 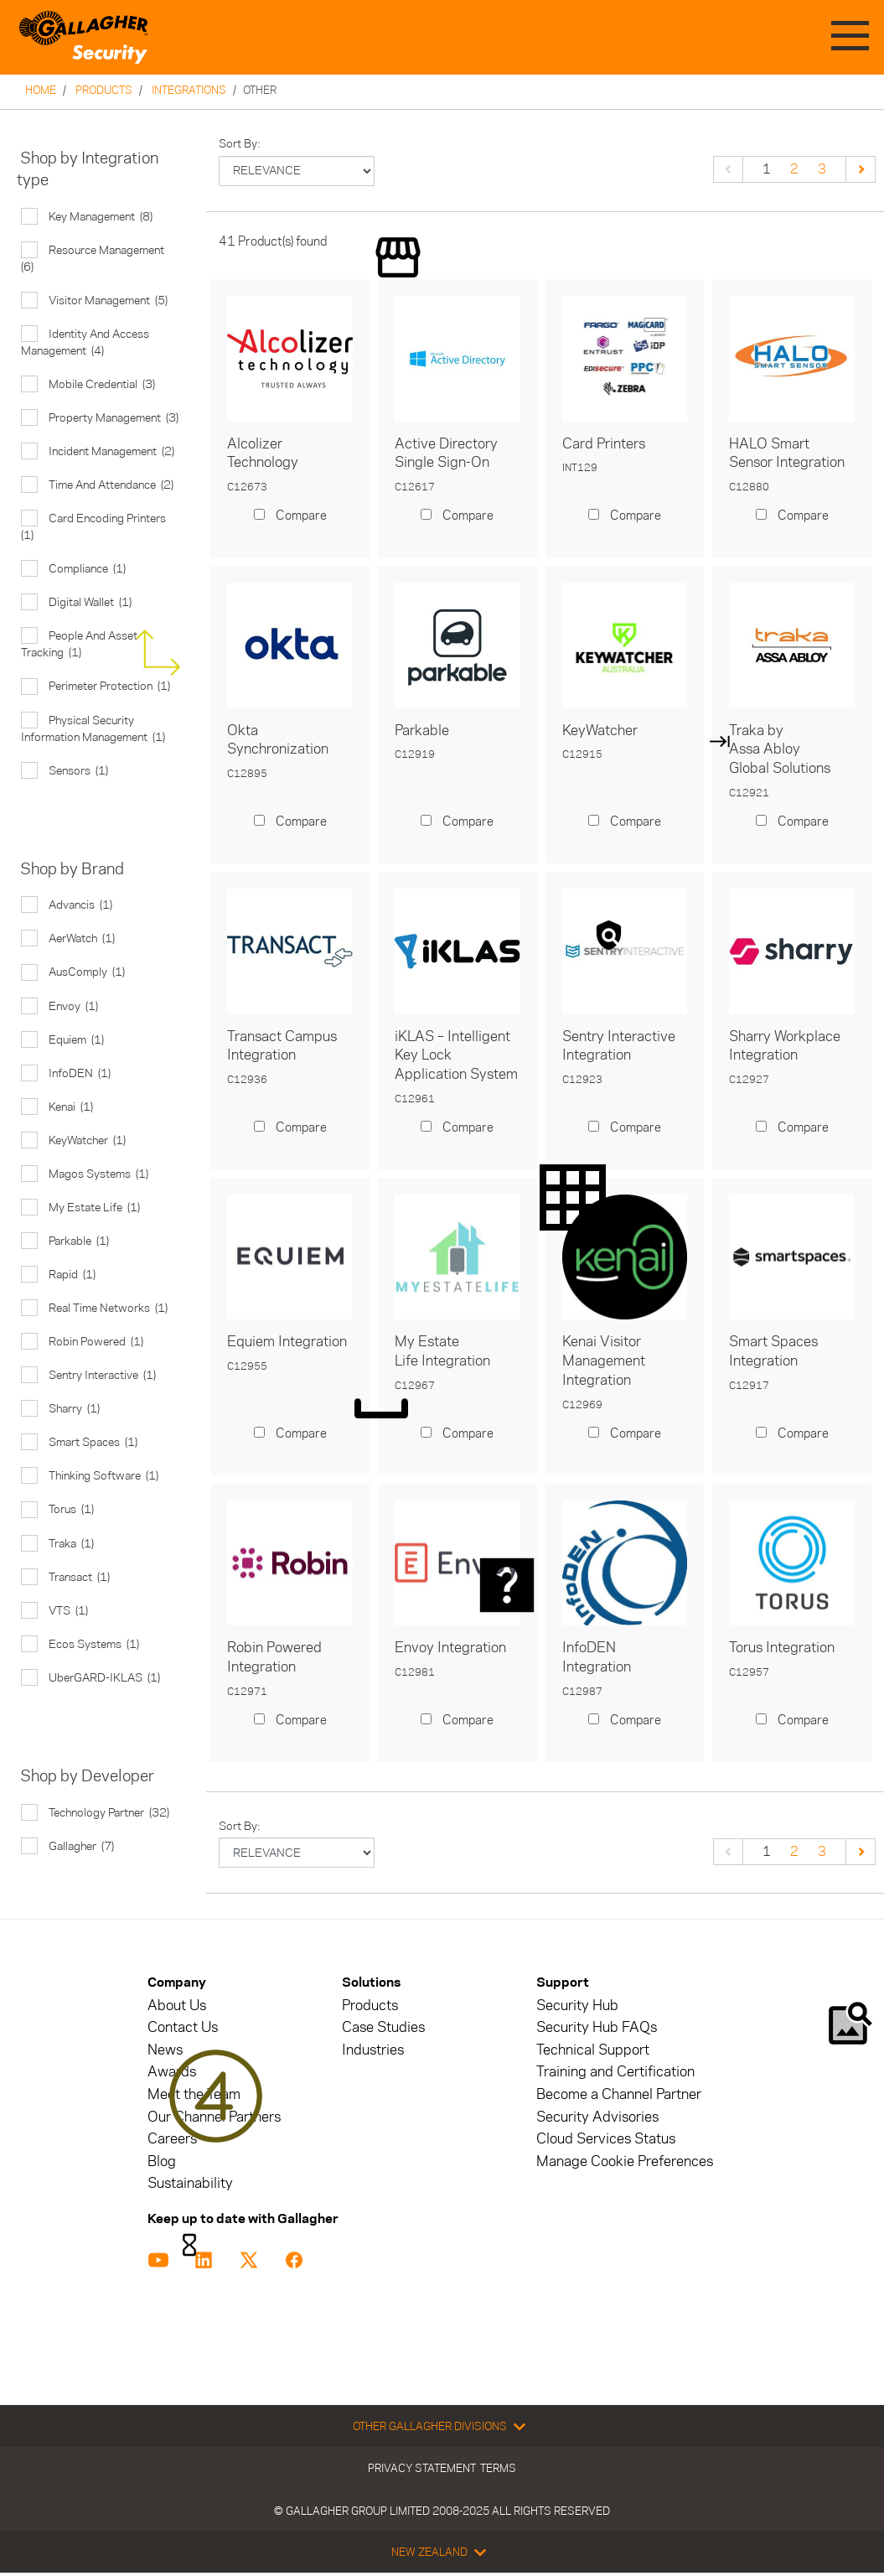 What do you see at coordinates (507, 1585) in the screenshot?
I see `access help center or support resources` at bounding box center [507, 1585].